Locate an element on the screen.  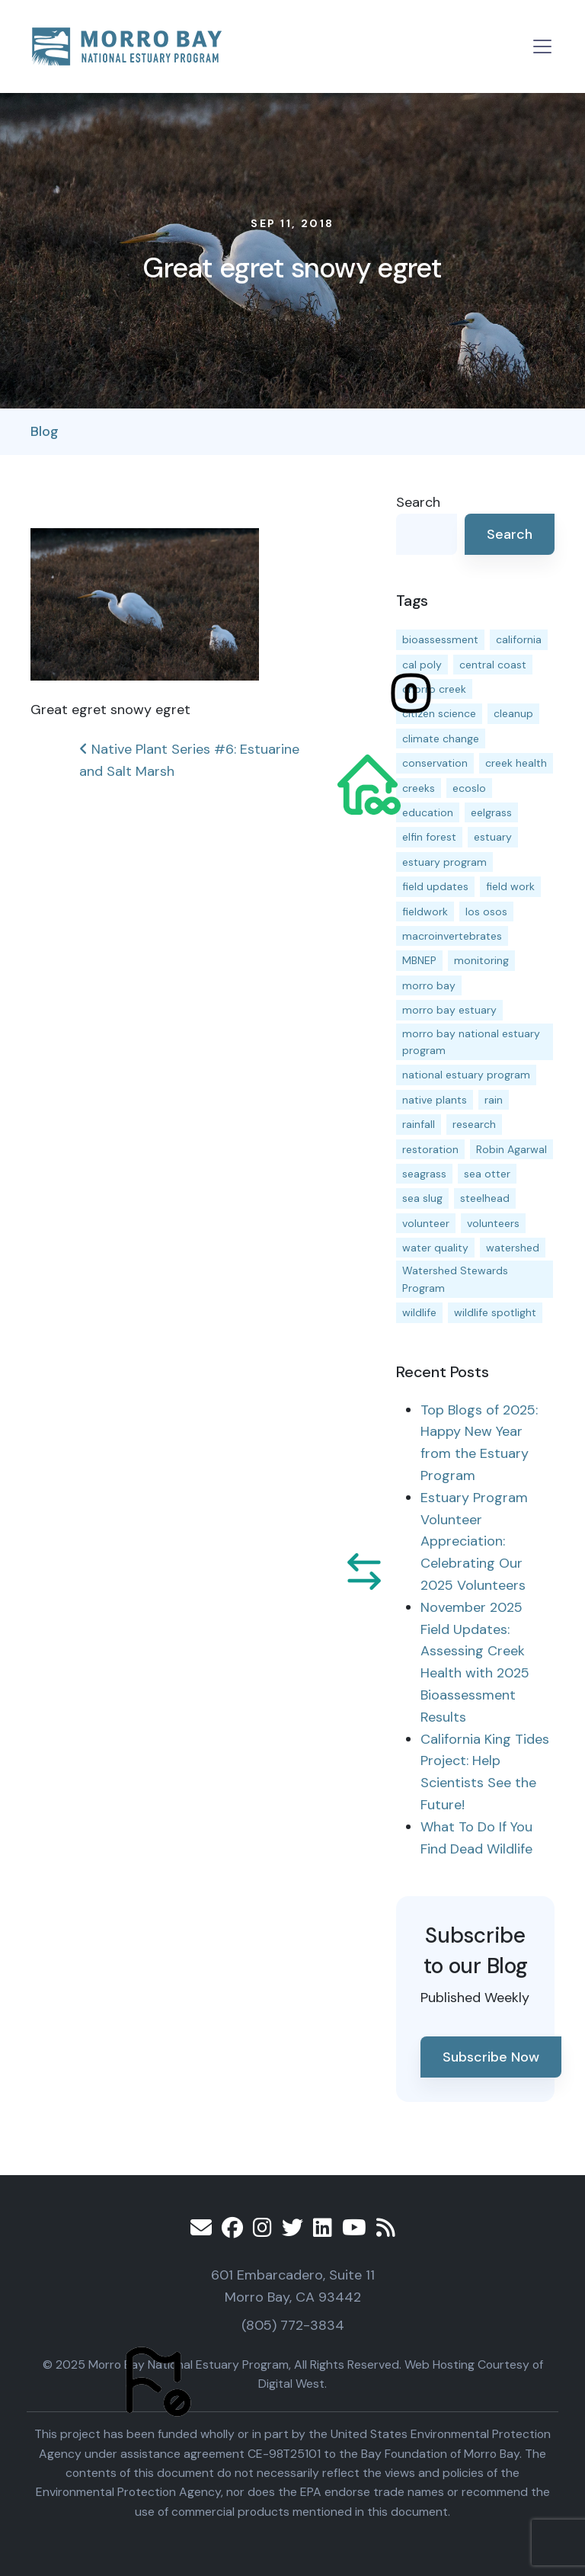
indicates zero items or empty count is located at coordinates (411, 693).